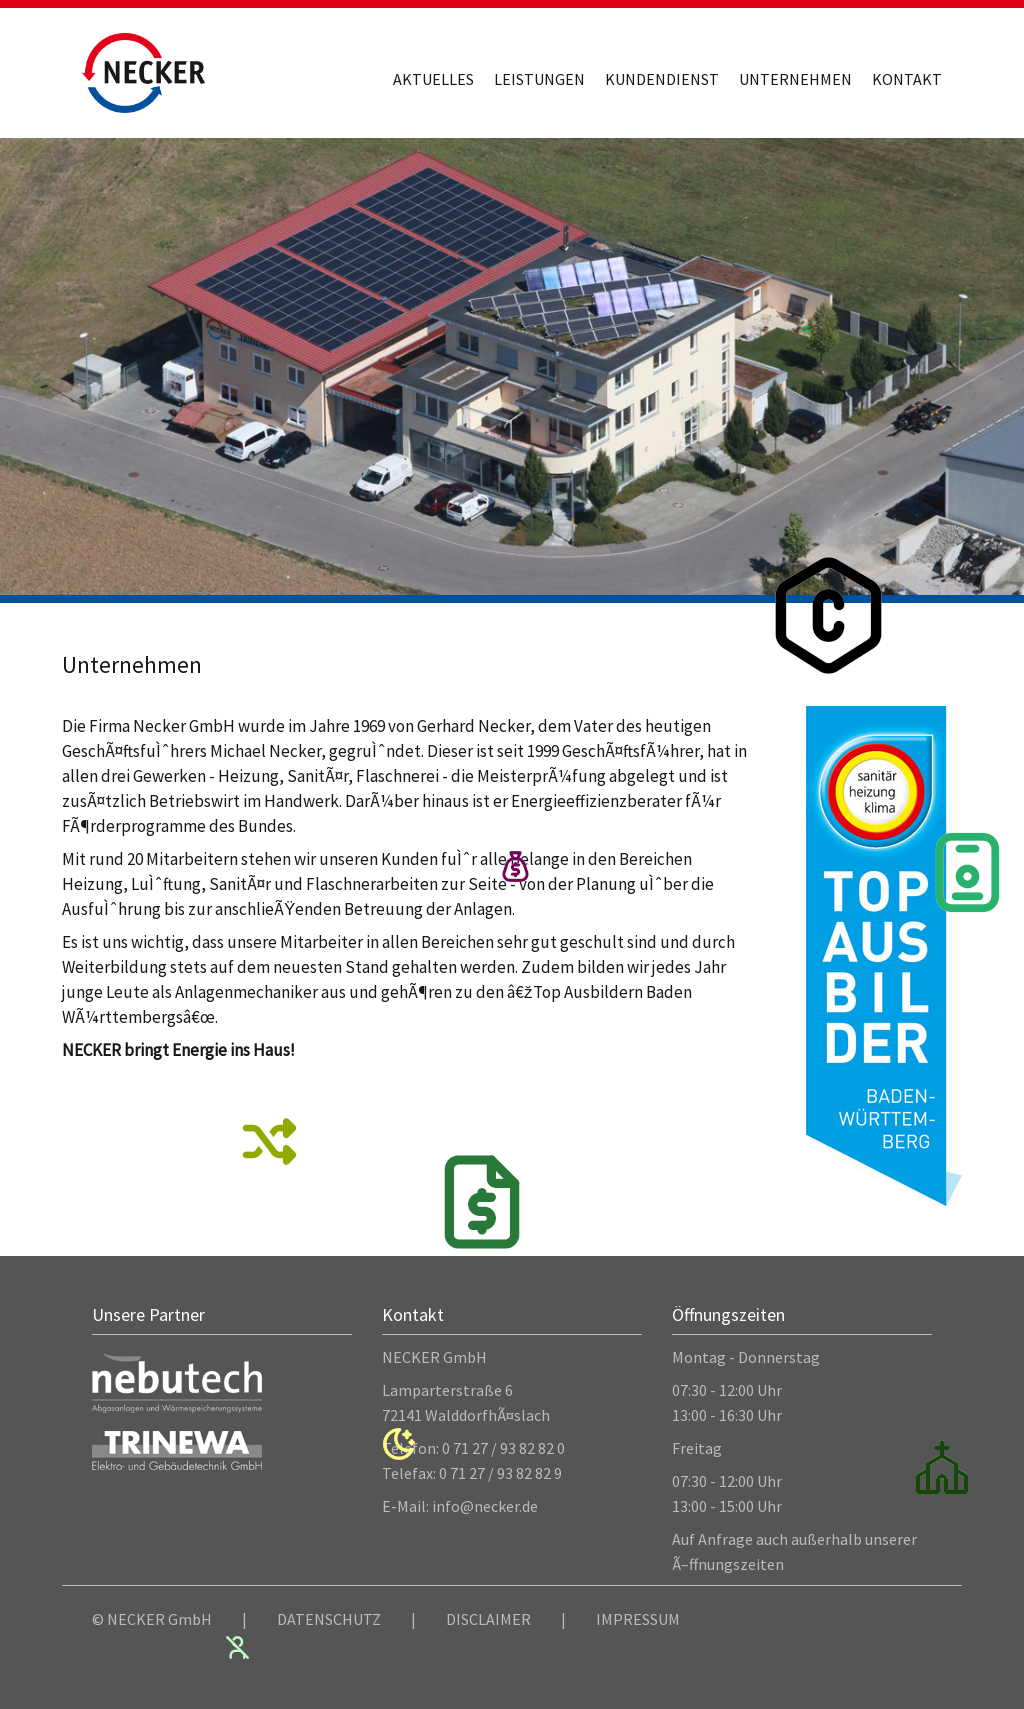 The height and width of the screenshot is (1709, 1024). I want to click on shuffle or randomize content, so click(269, 1141).